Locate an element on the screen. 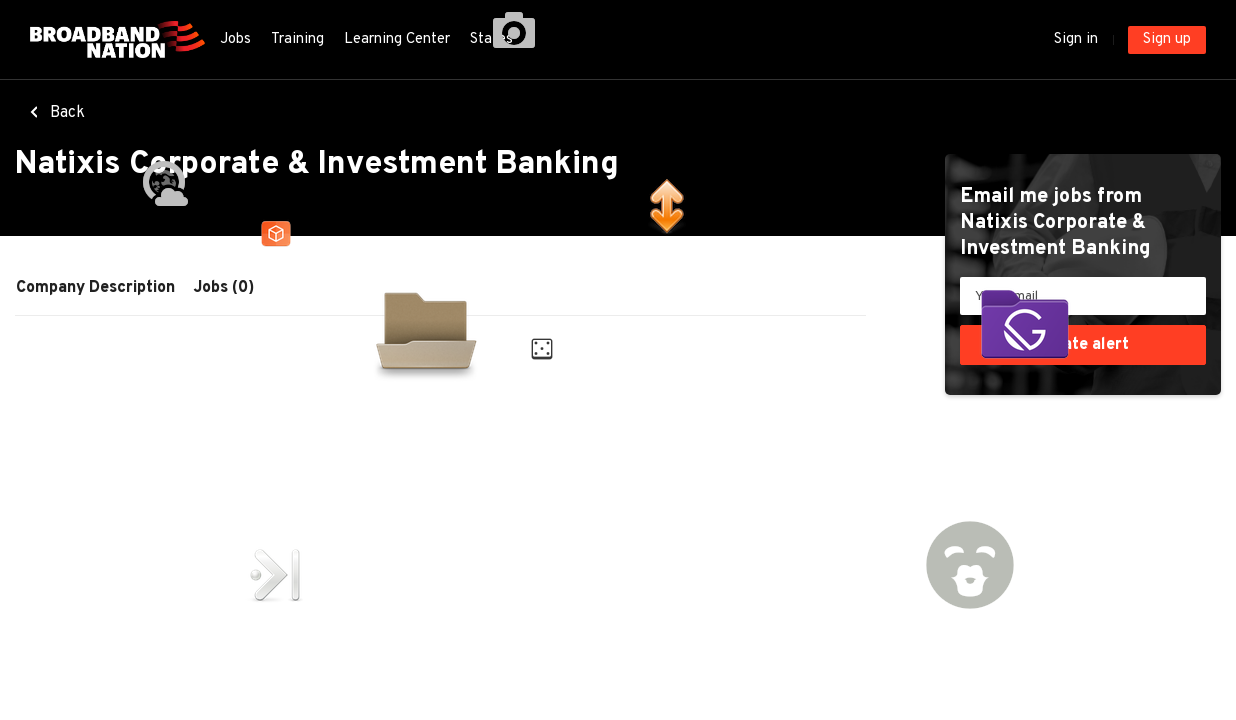 The width and height of the screenshot is (1236, 720). flip object vertically is located at coordinates (667, 208).